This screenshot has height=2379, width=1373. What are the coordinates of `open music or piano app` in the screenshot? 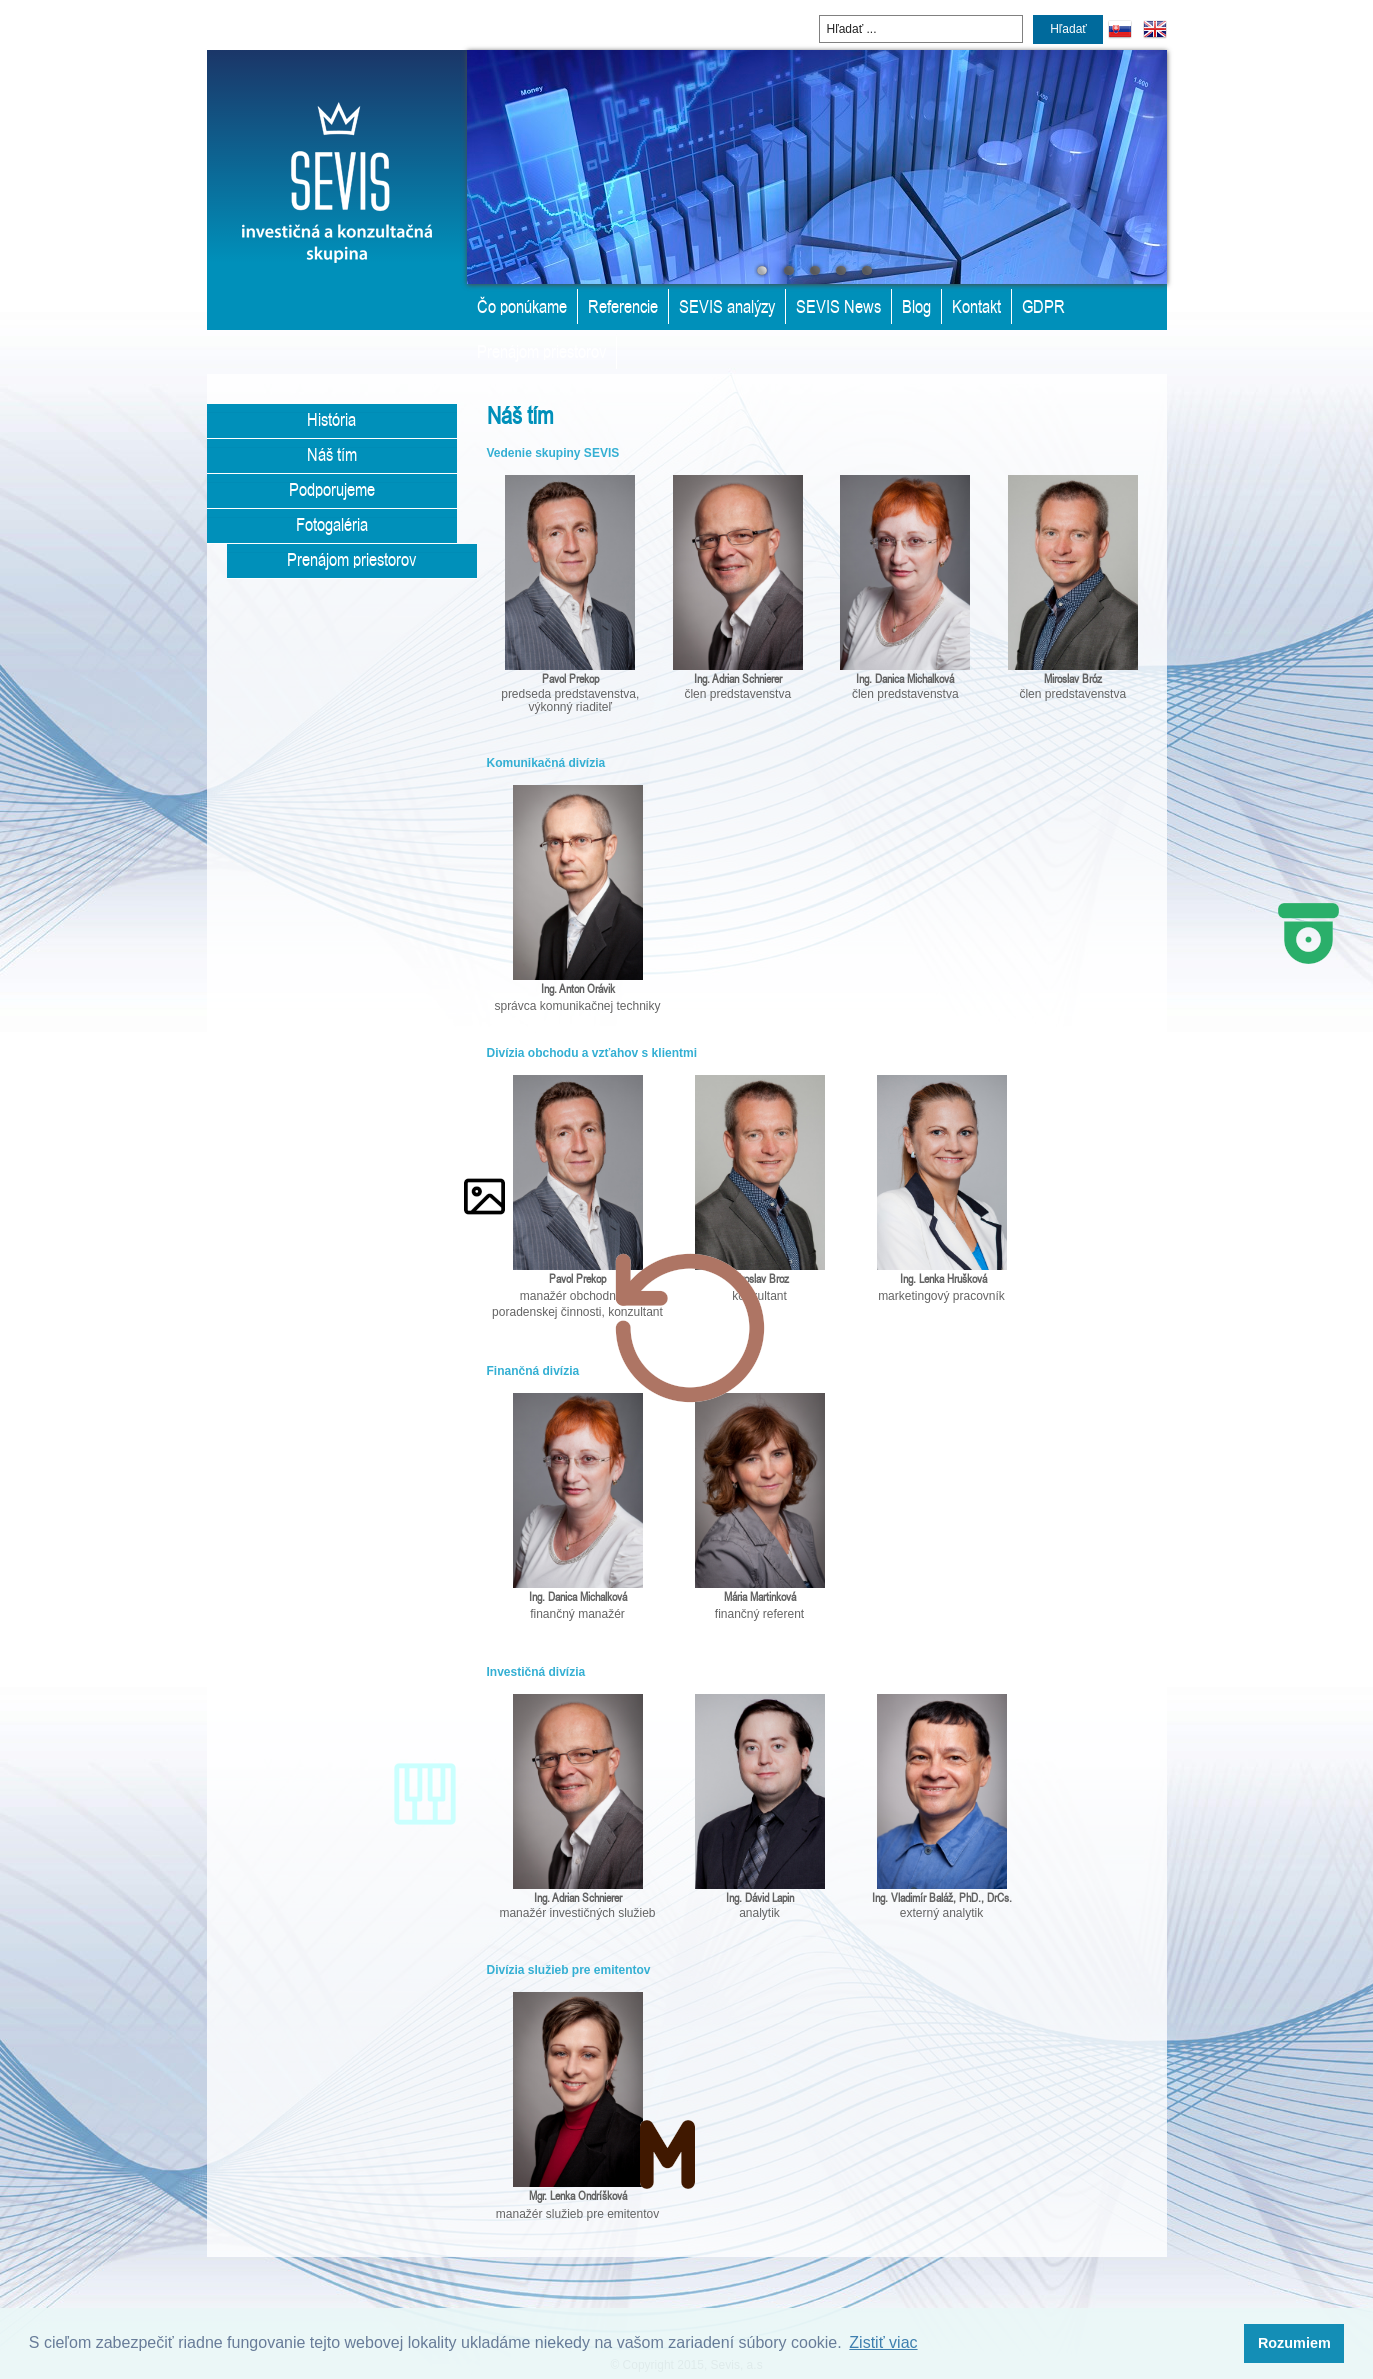 It's located at (425, 1794).